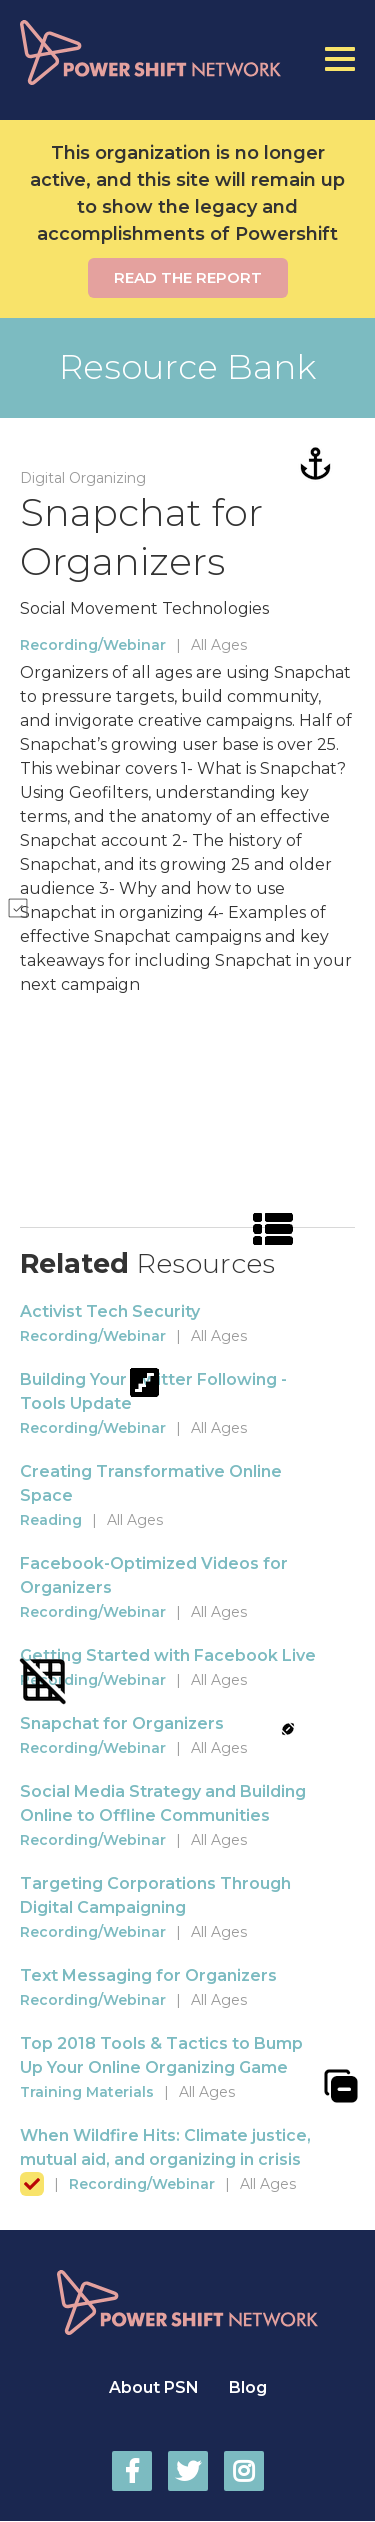 Image resolution: width=375 pixels, height=2522 pixels. I want to click on switch to list view, so click(274, 1229).